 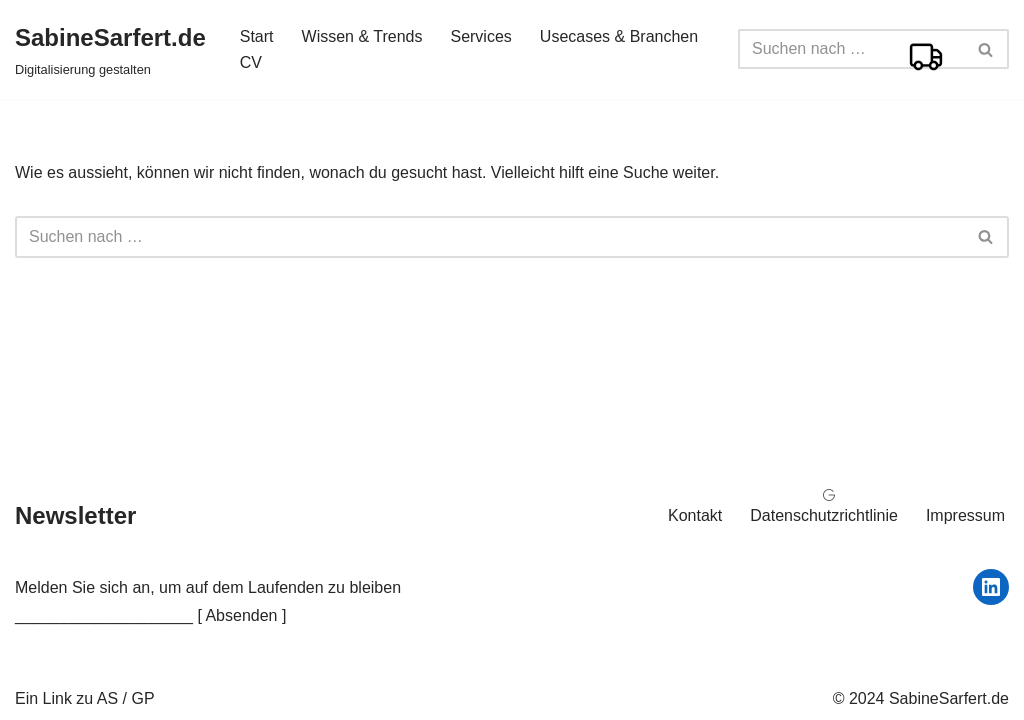 I want to click on track your delivery or shipment, so click(x=926, y=56).